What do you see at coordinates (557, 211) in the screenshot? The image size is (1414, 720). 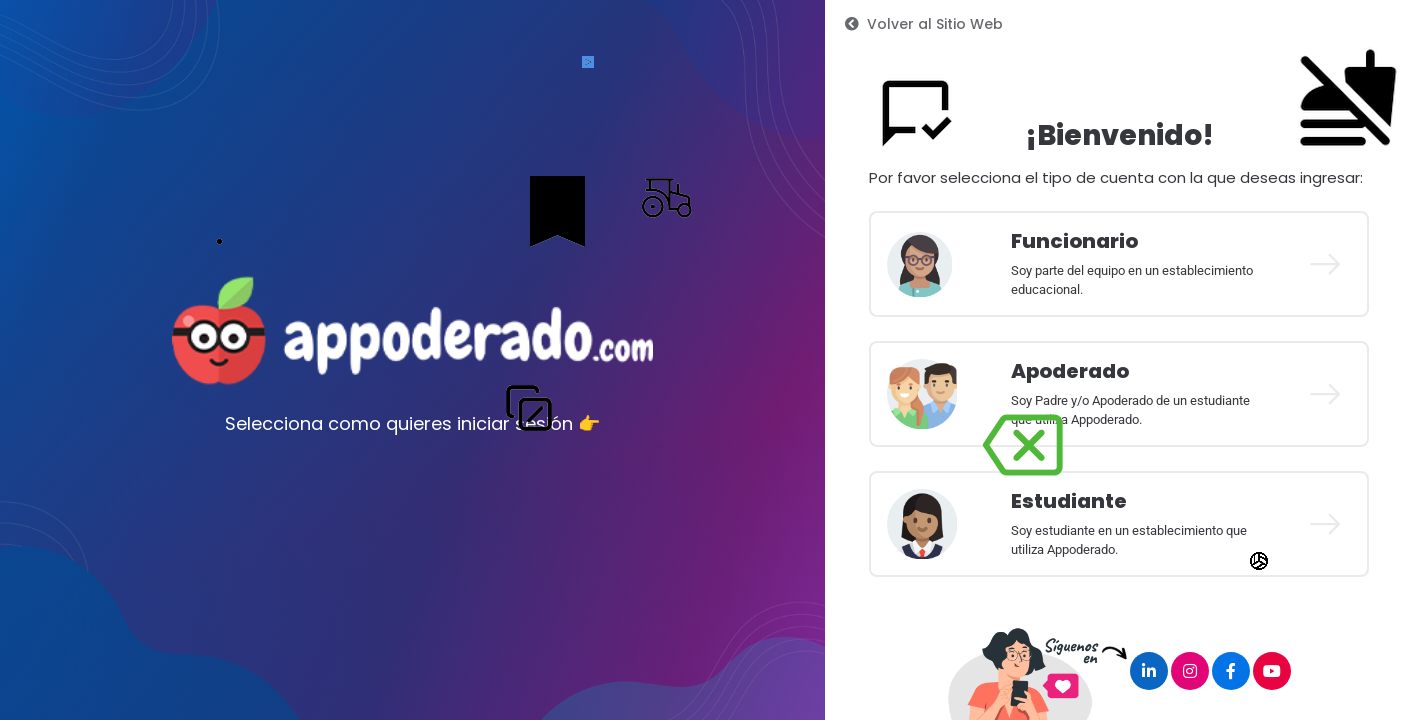 I see `bookmark this item` at bounding box center [557, 211].